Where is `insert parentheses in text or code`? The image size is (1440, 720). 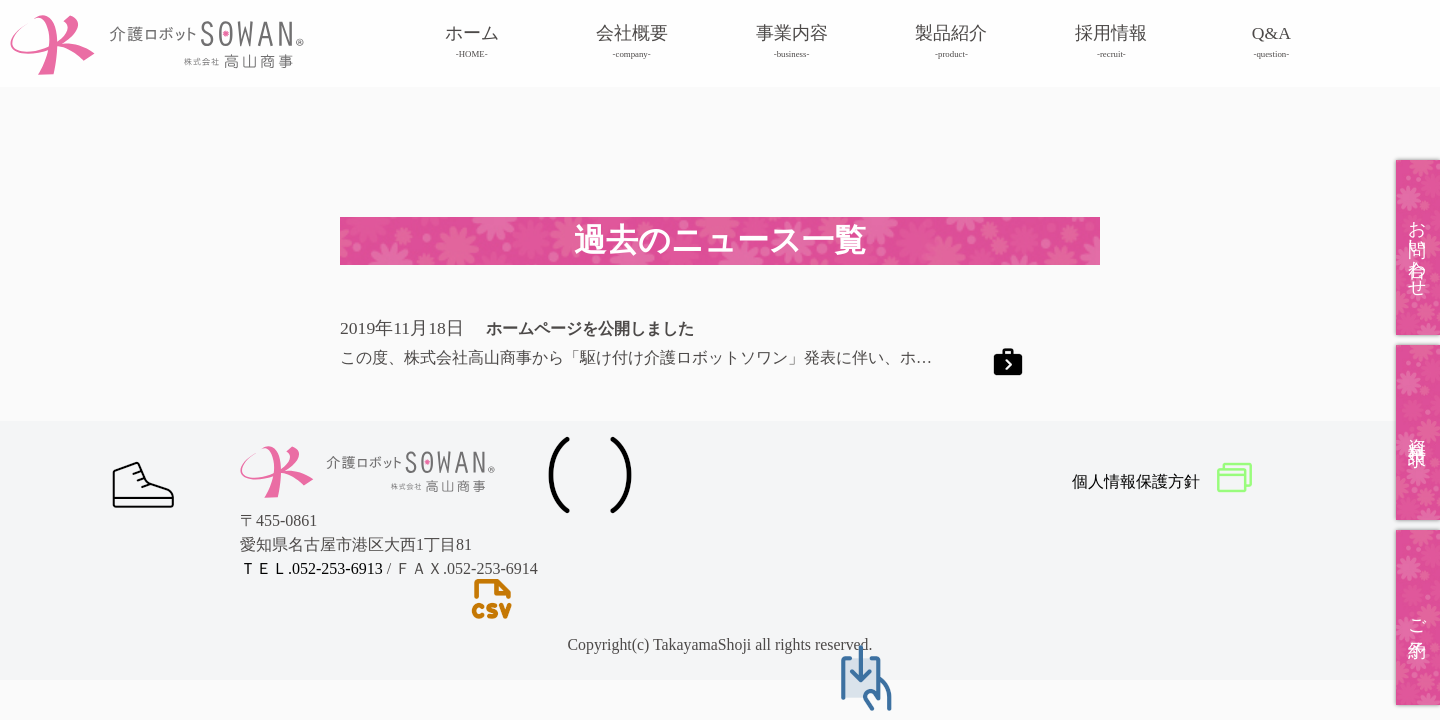 insert parentheses in text or code is located at coordinates (590, 475).